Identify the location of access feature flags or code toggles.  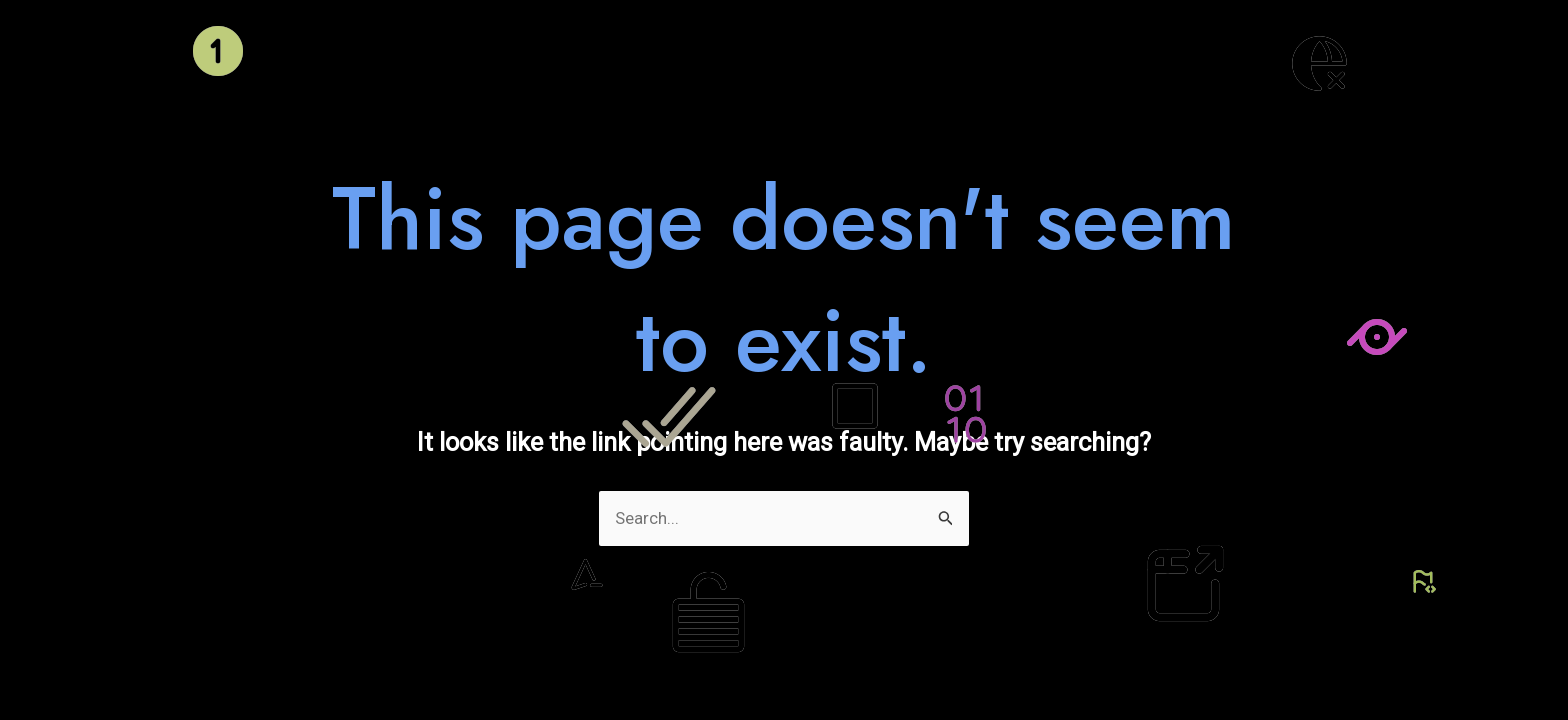
(1423, 581).